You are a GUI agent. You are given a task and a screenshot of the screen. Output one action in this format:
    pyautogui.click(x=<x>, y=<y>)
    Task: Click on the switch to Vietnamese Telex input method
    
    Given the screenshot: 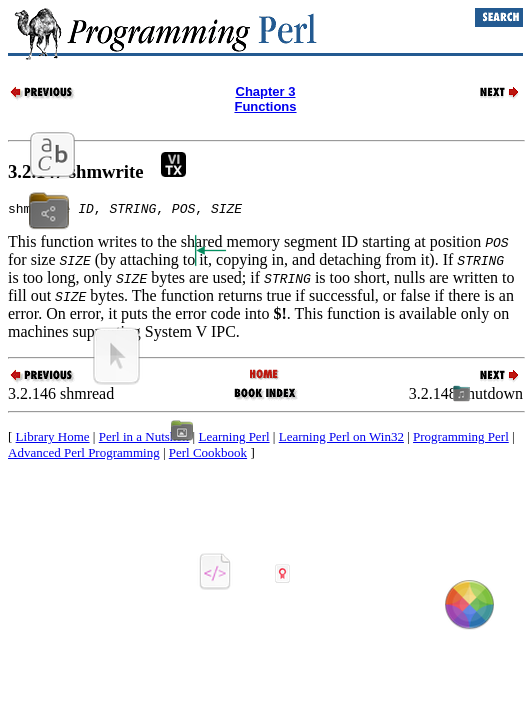 What is the action you would take?
    pyautogui.click(x=173, y=164)
    